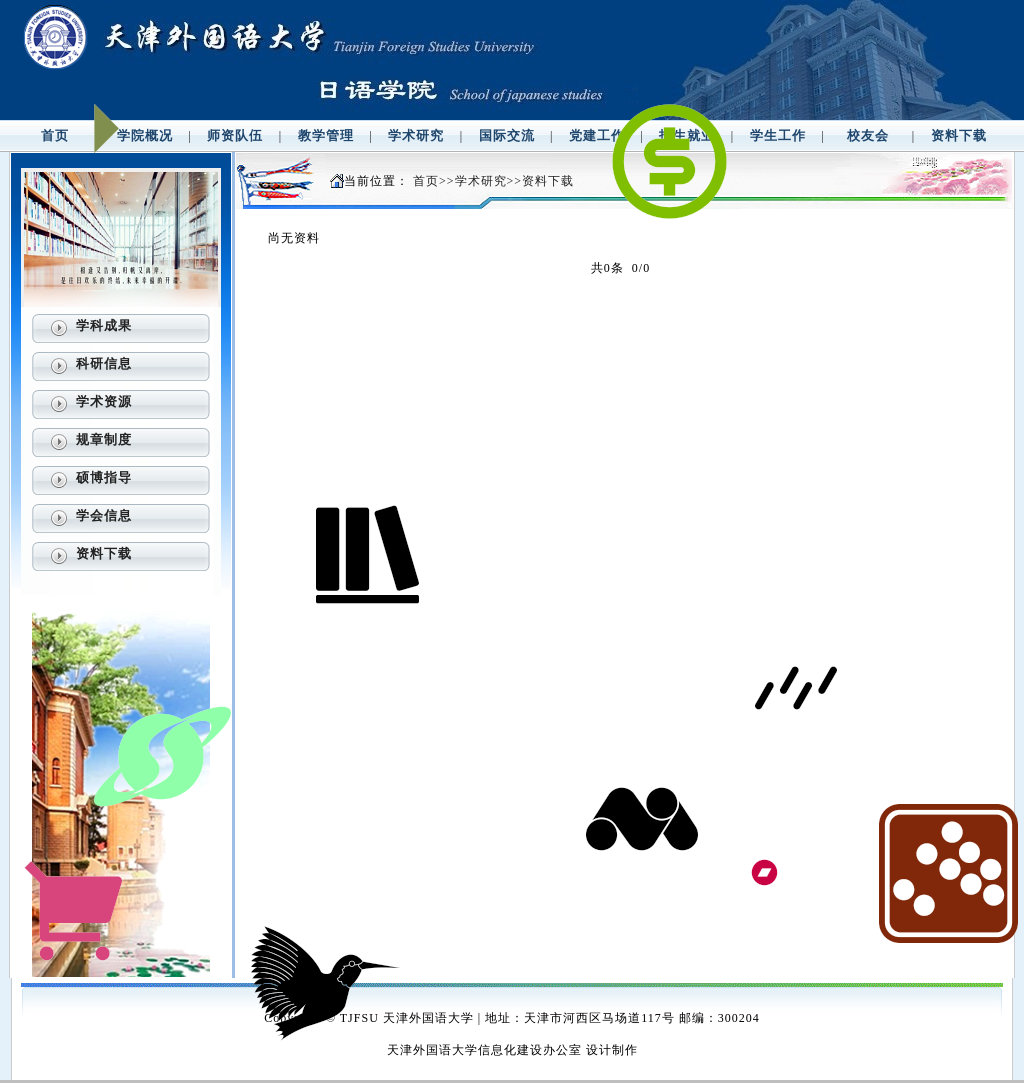 This screenshot has width=1024, height=1083. I want to click on navigate to the next item or screen, so click(102, 128).